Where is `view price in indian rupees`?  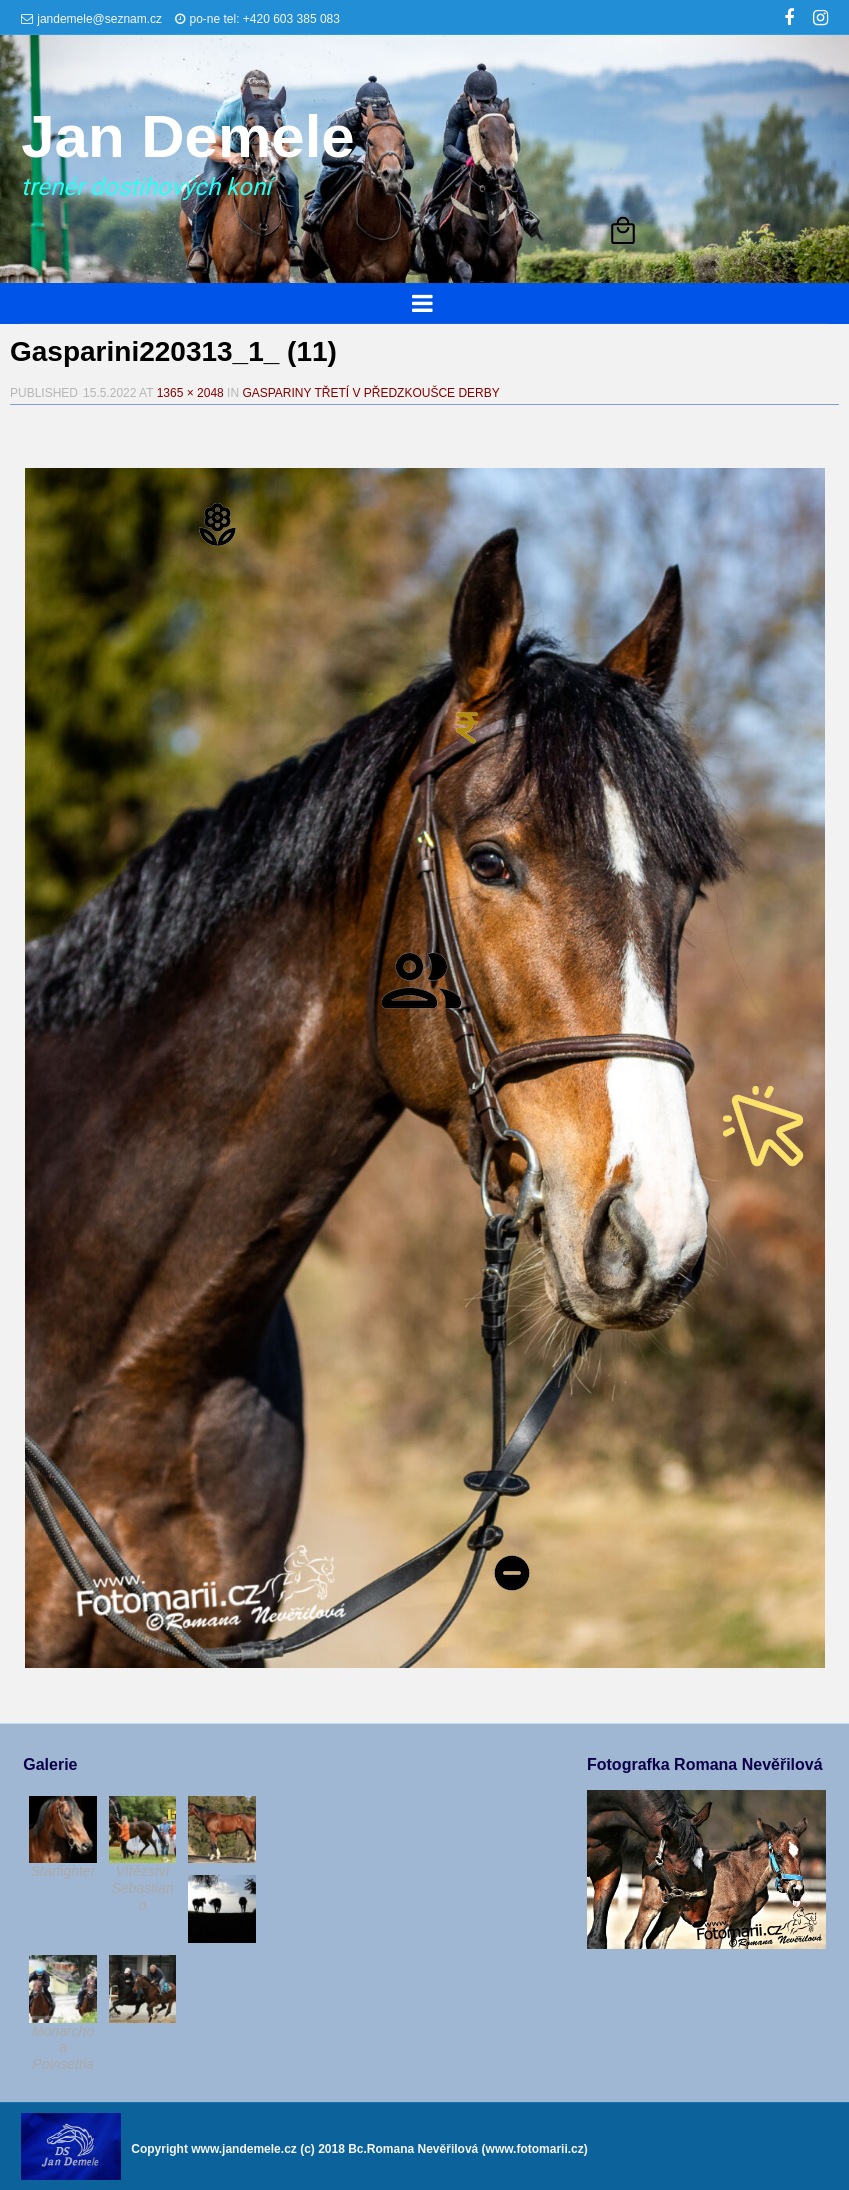
view price in indian rupees is located at coordinates (467, 728).